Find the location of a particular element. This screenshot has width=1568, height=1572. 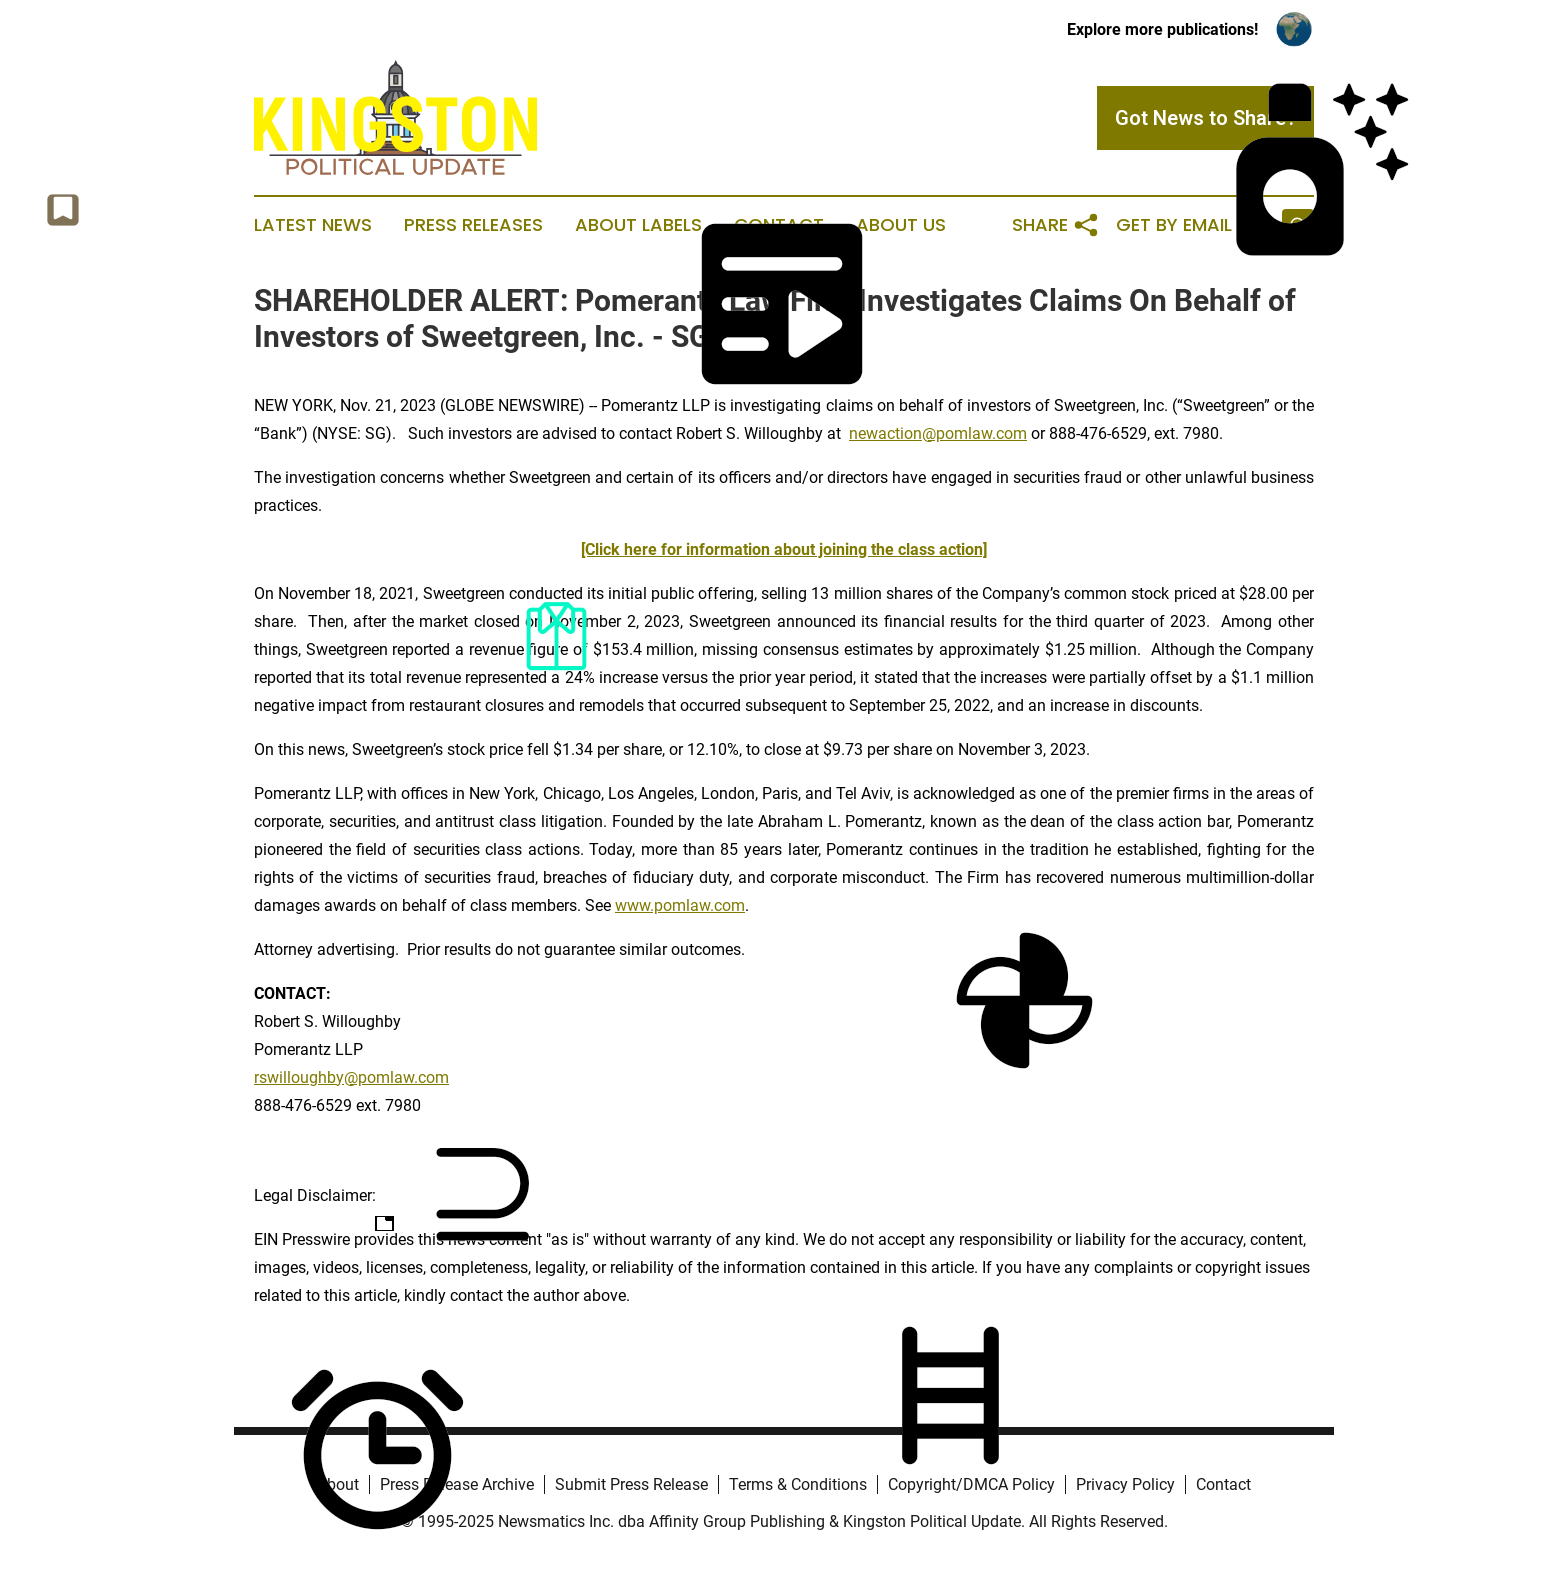

set or manage alarms is located at coordinates (377, 1449).